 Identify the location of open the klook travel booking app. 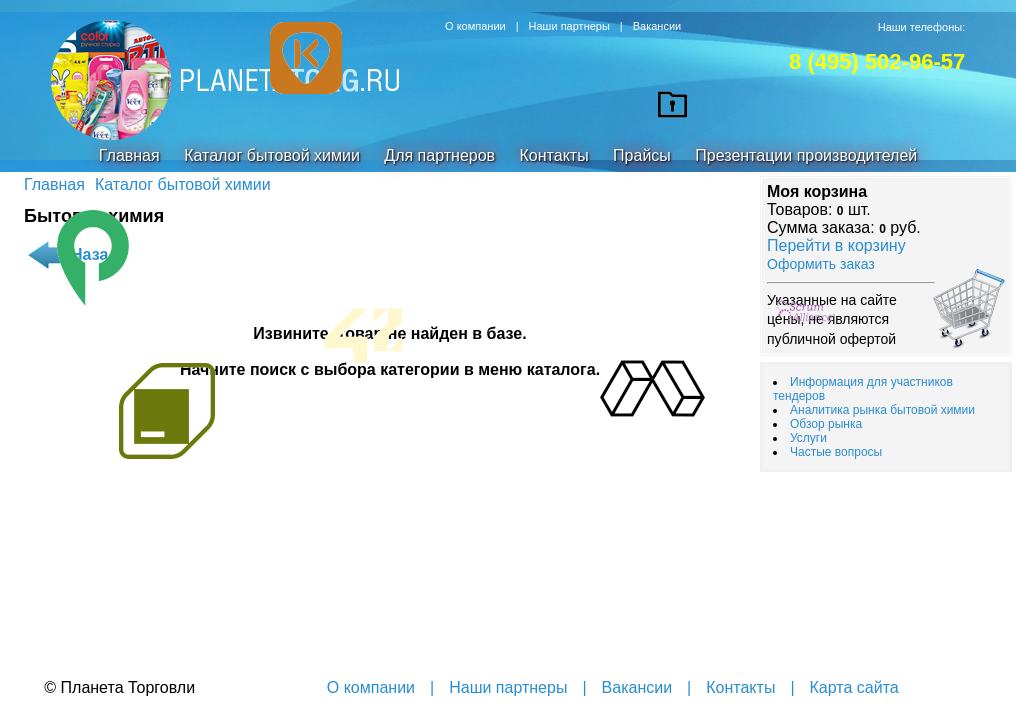
(306, 58).